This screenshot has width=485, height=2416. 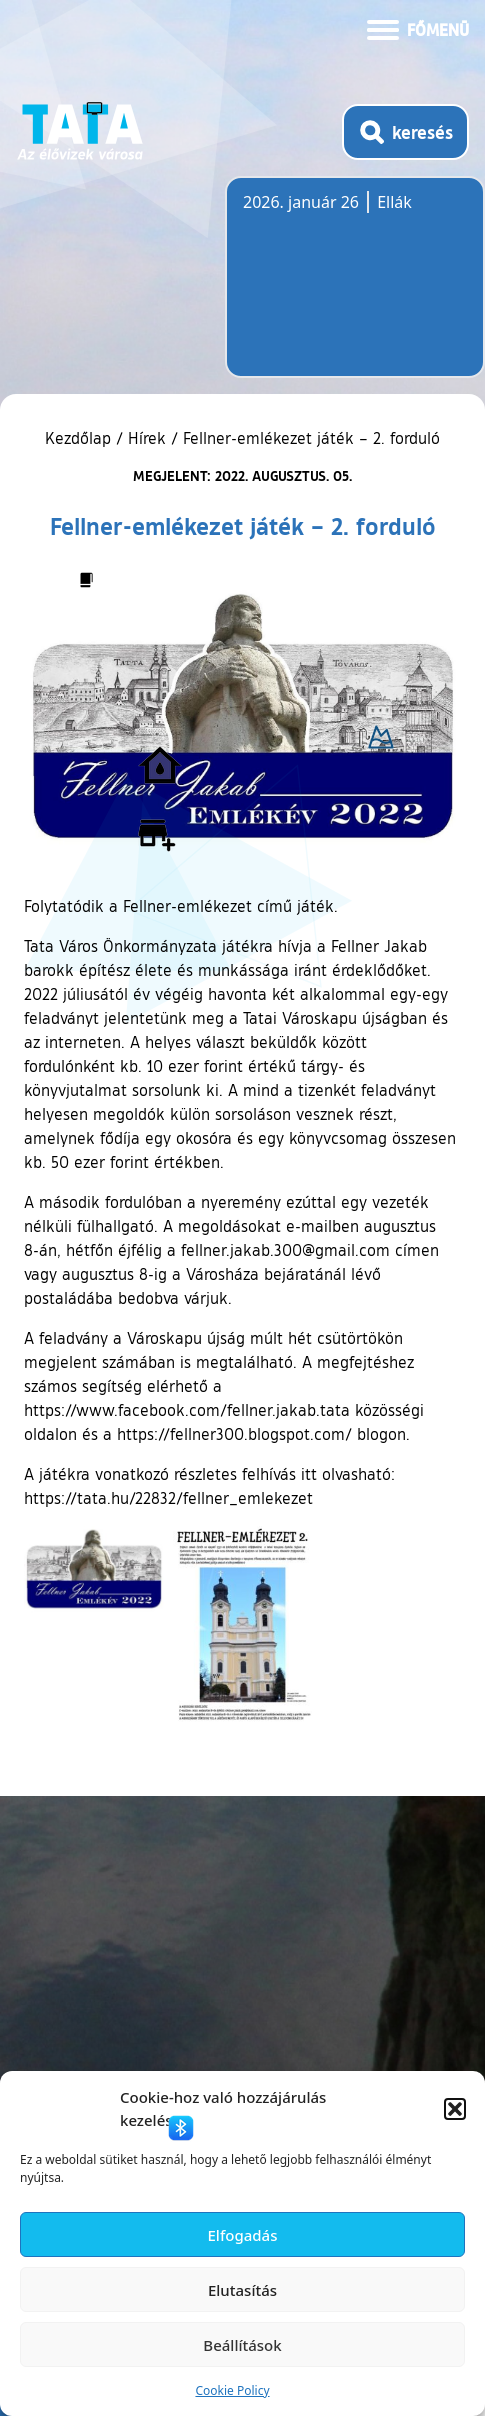 I want to click on towel or linen amenity indicator, so click(x=86, y=580).